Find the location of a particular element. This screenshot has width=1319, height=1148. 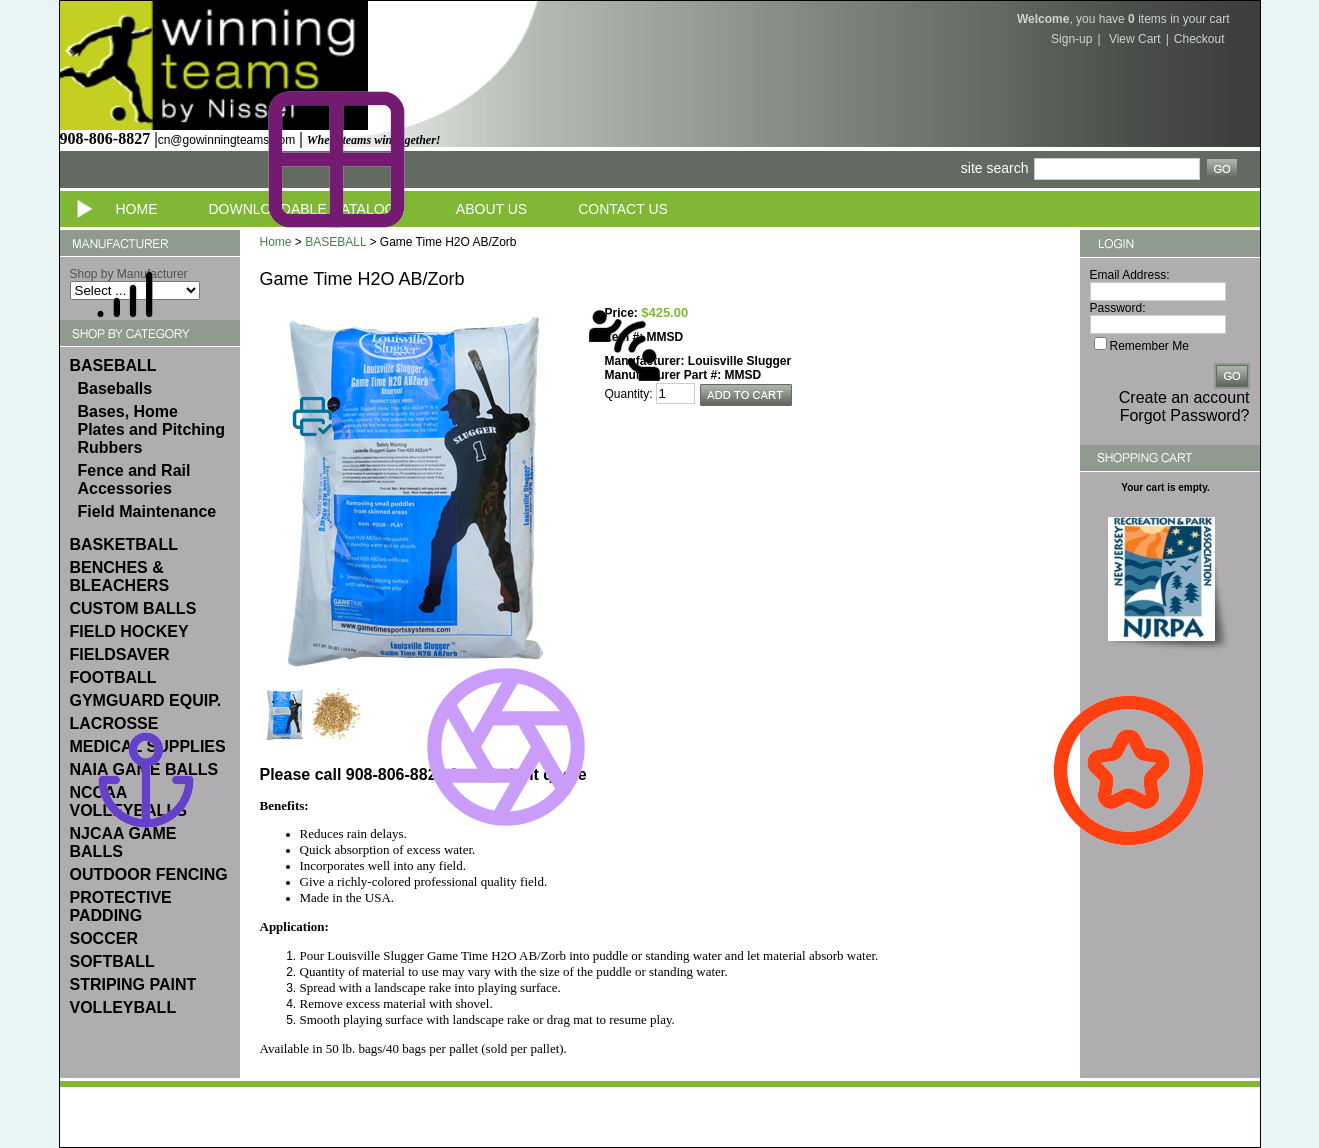

connect with others remotely or contactlessly is located at coordinates (624, 345).